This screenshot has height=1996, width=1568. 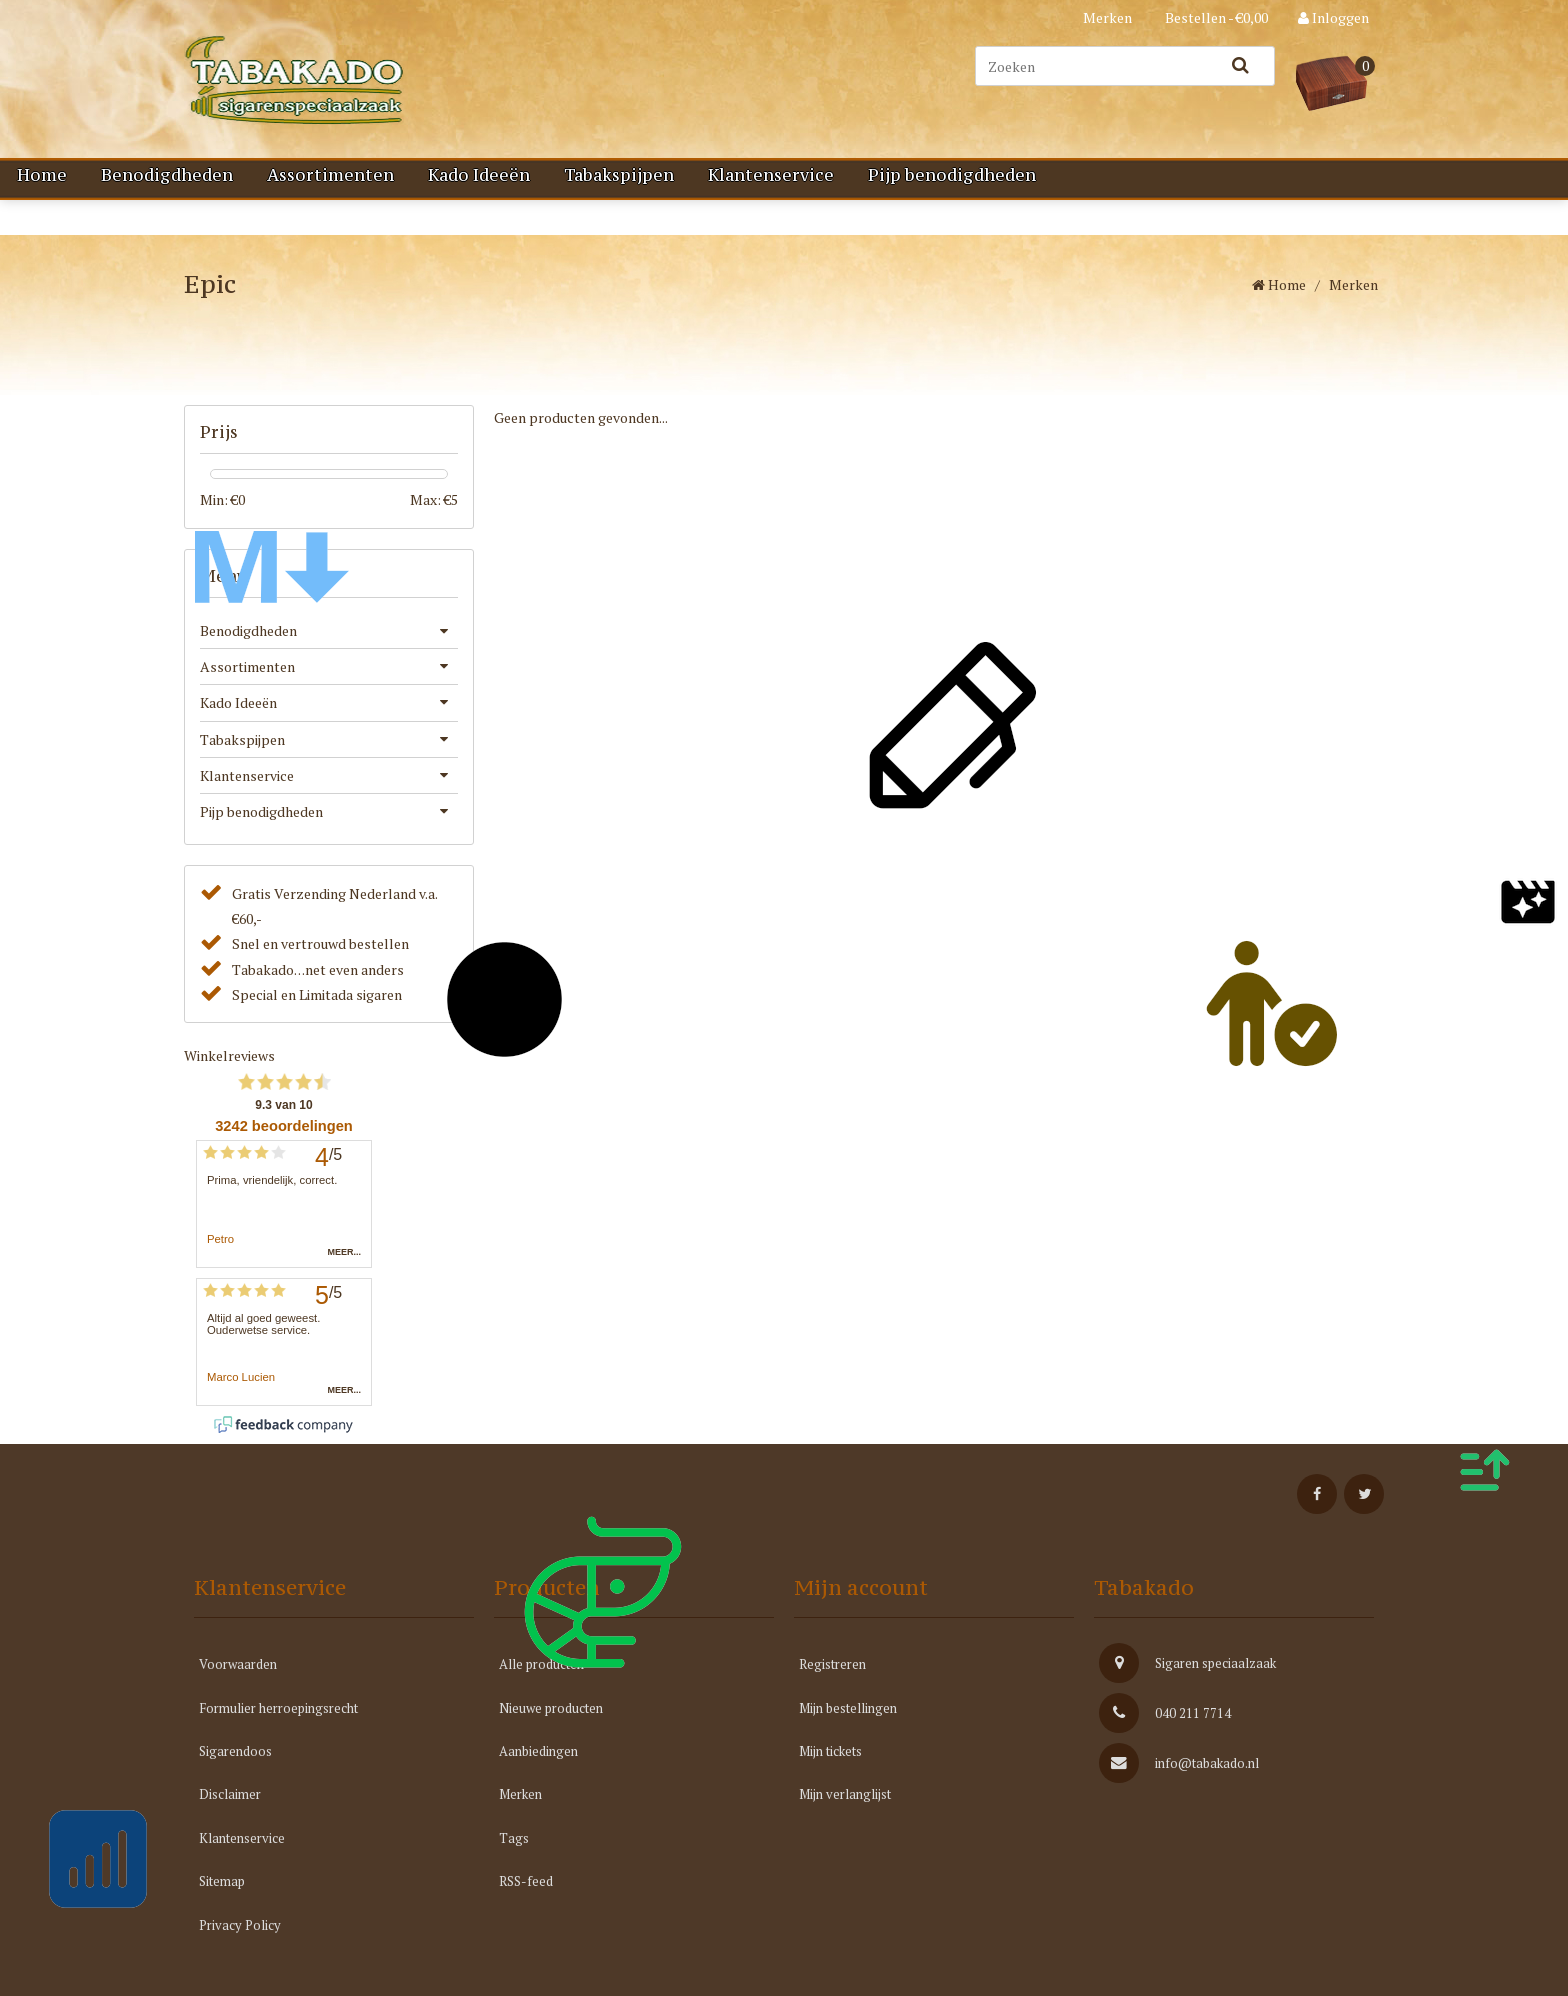 I want to click on indicates seafood or shrimp menu option, so click(x=603, y=1595).